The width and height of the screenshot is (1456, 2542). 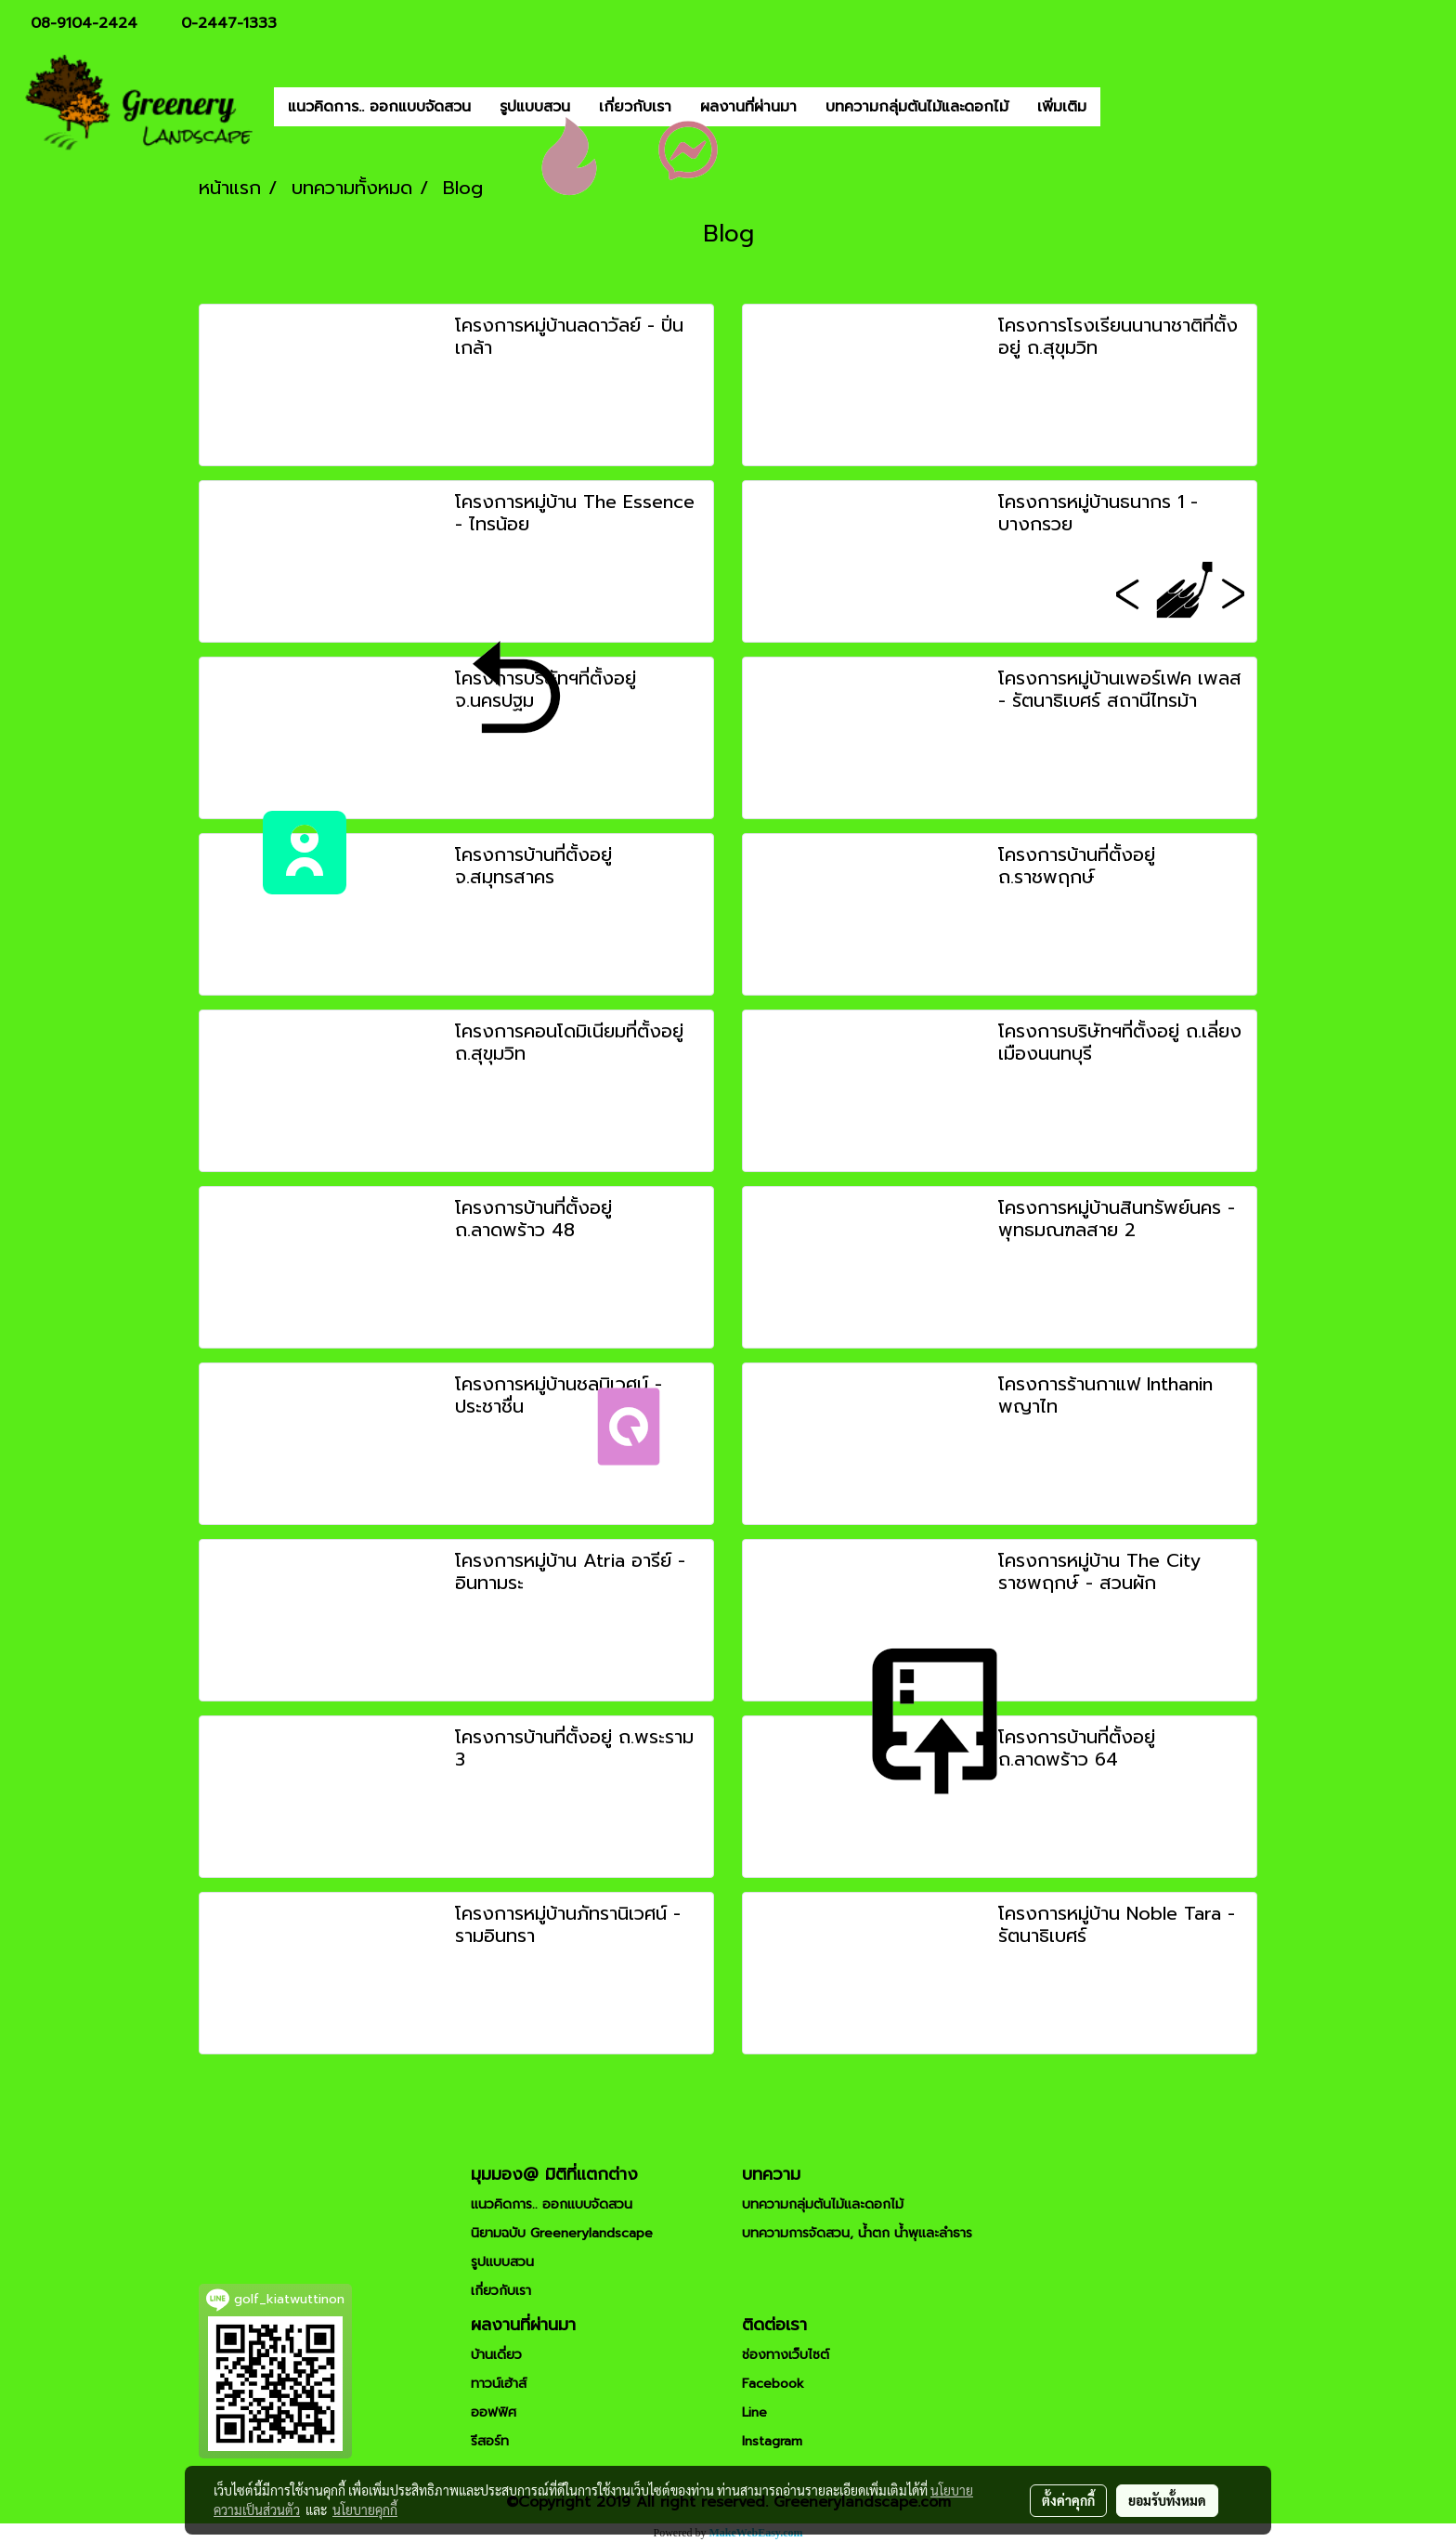 I want to click on view commit history for a repository, so click(x=934, y=1717).